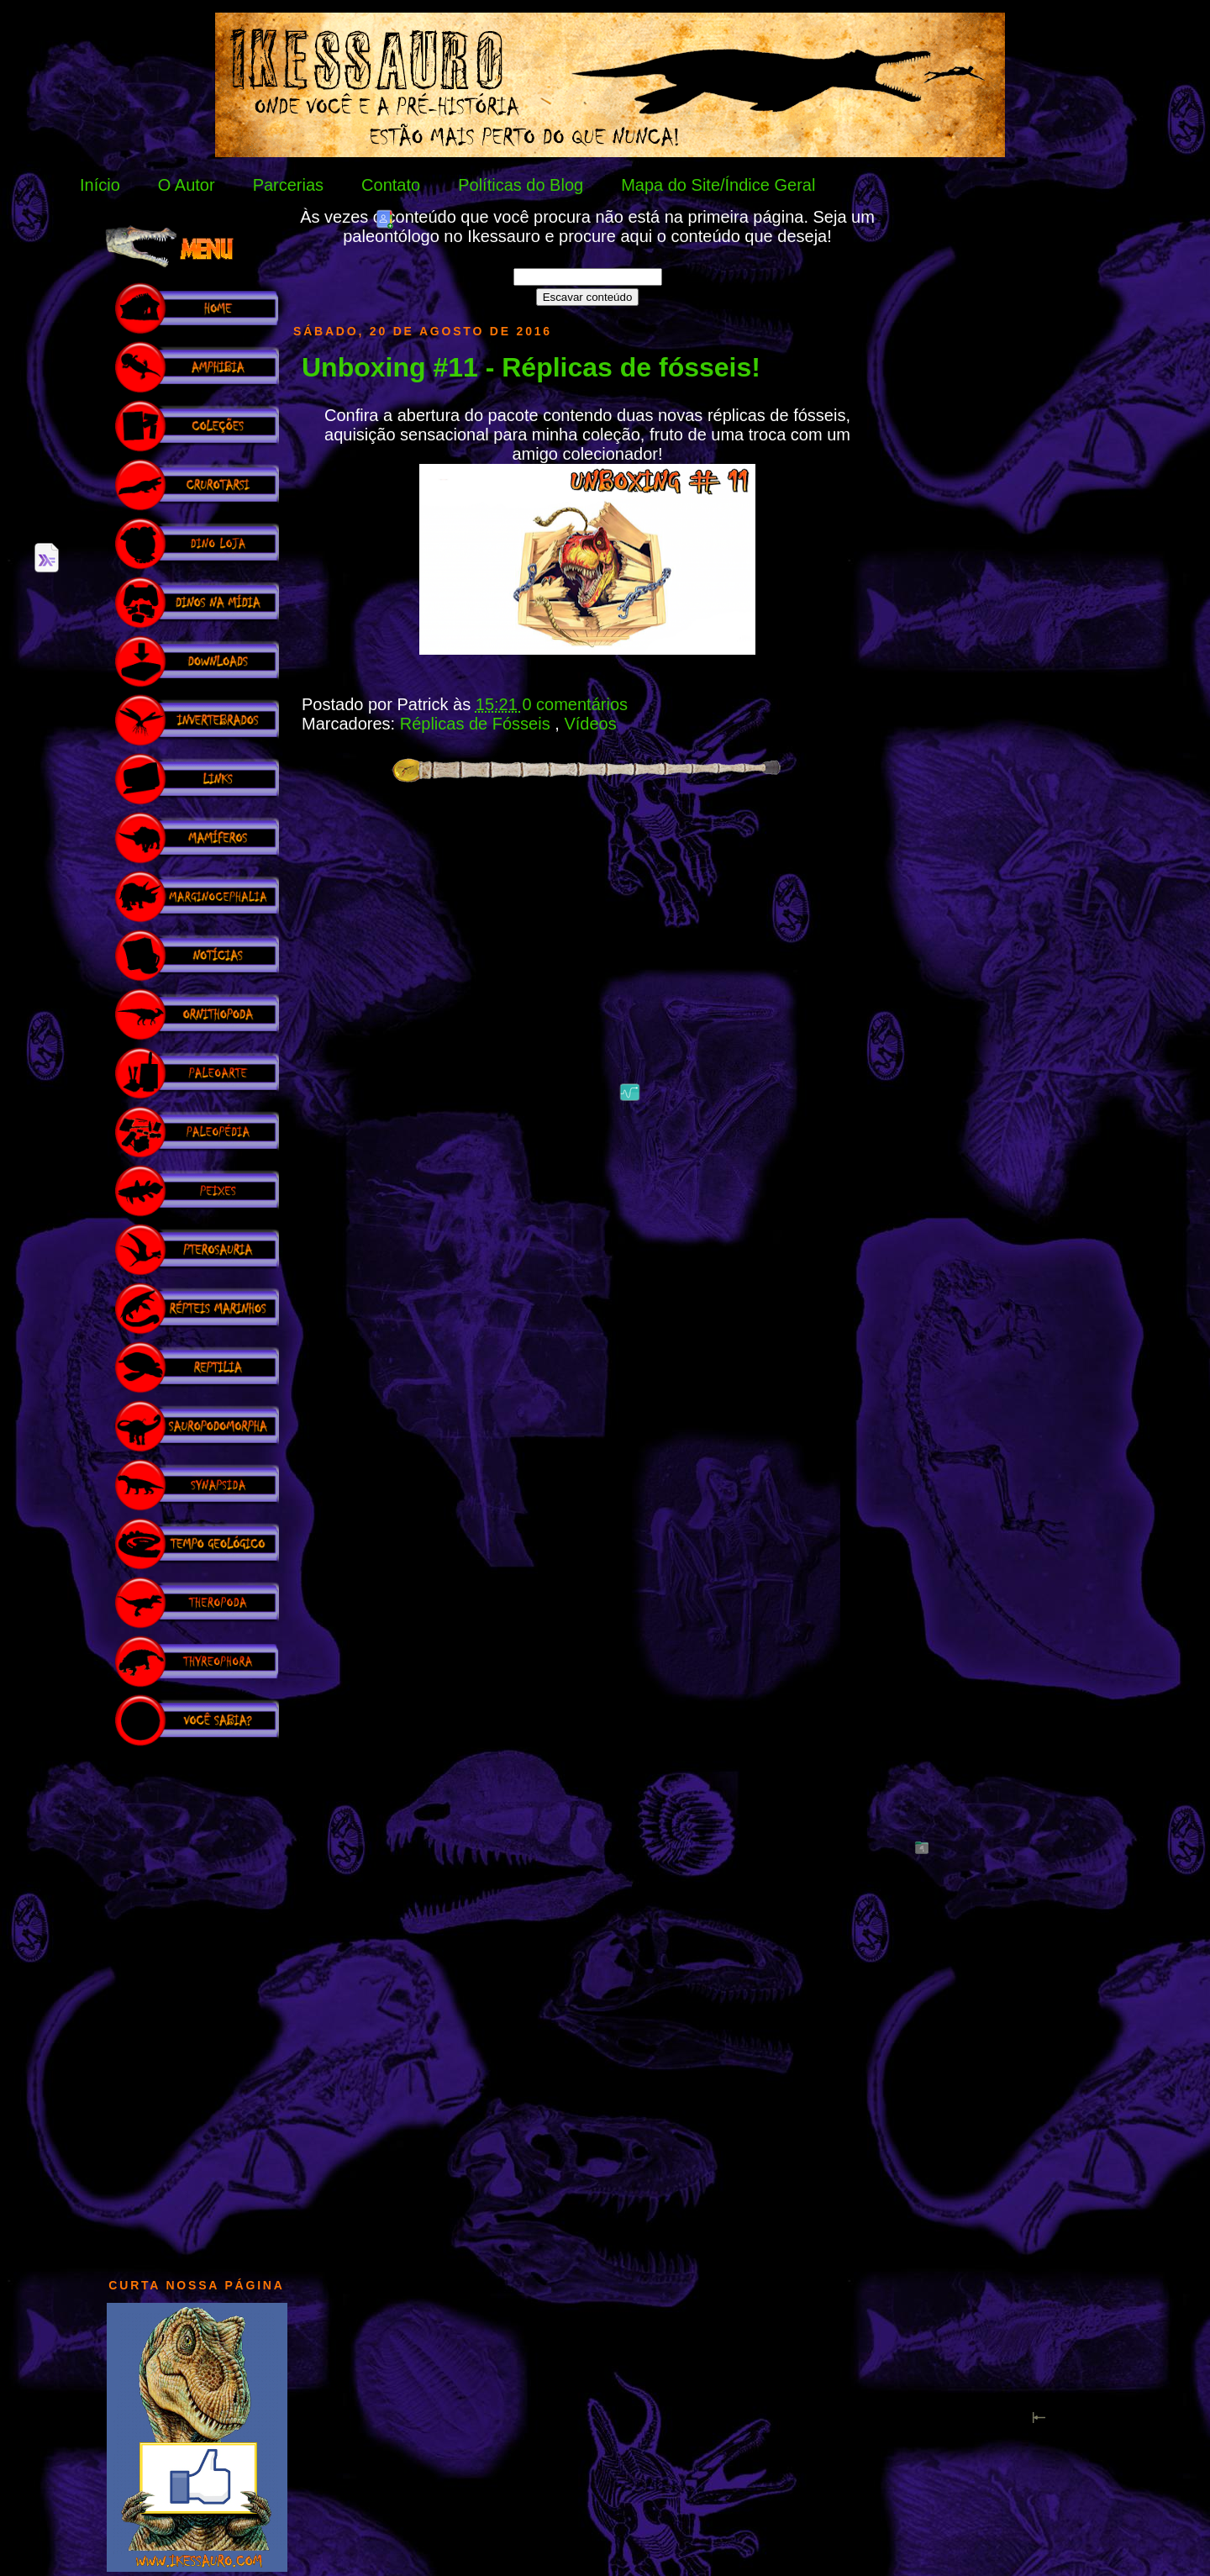  What do you see at coordinates (384, 219) in the screenshot?
I see `add a new contact to your address book` at bounding box center [384, 219].